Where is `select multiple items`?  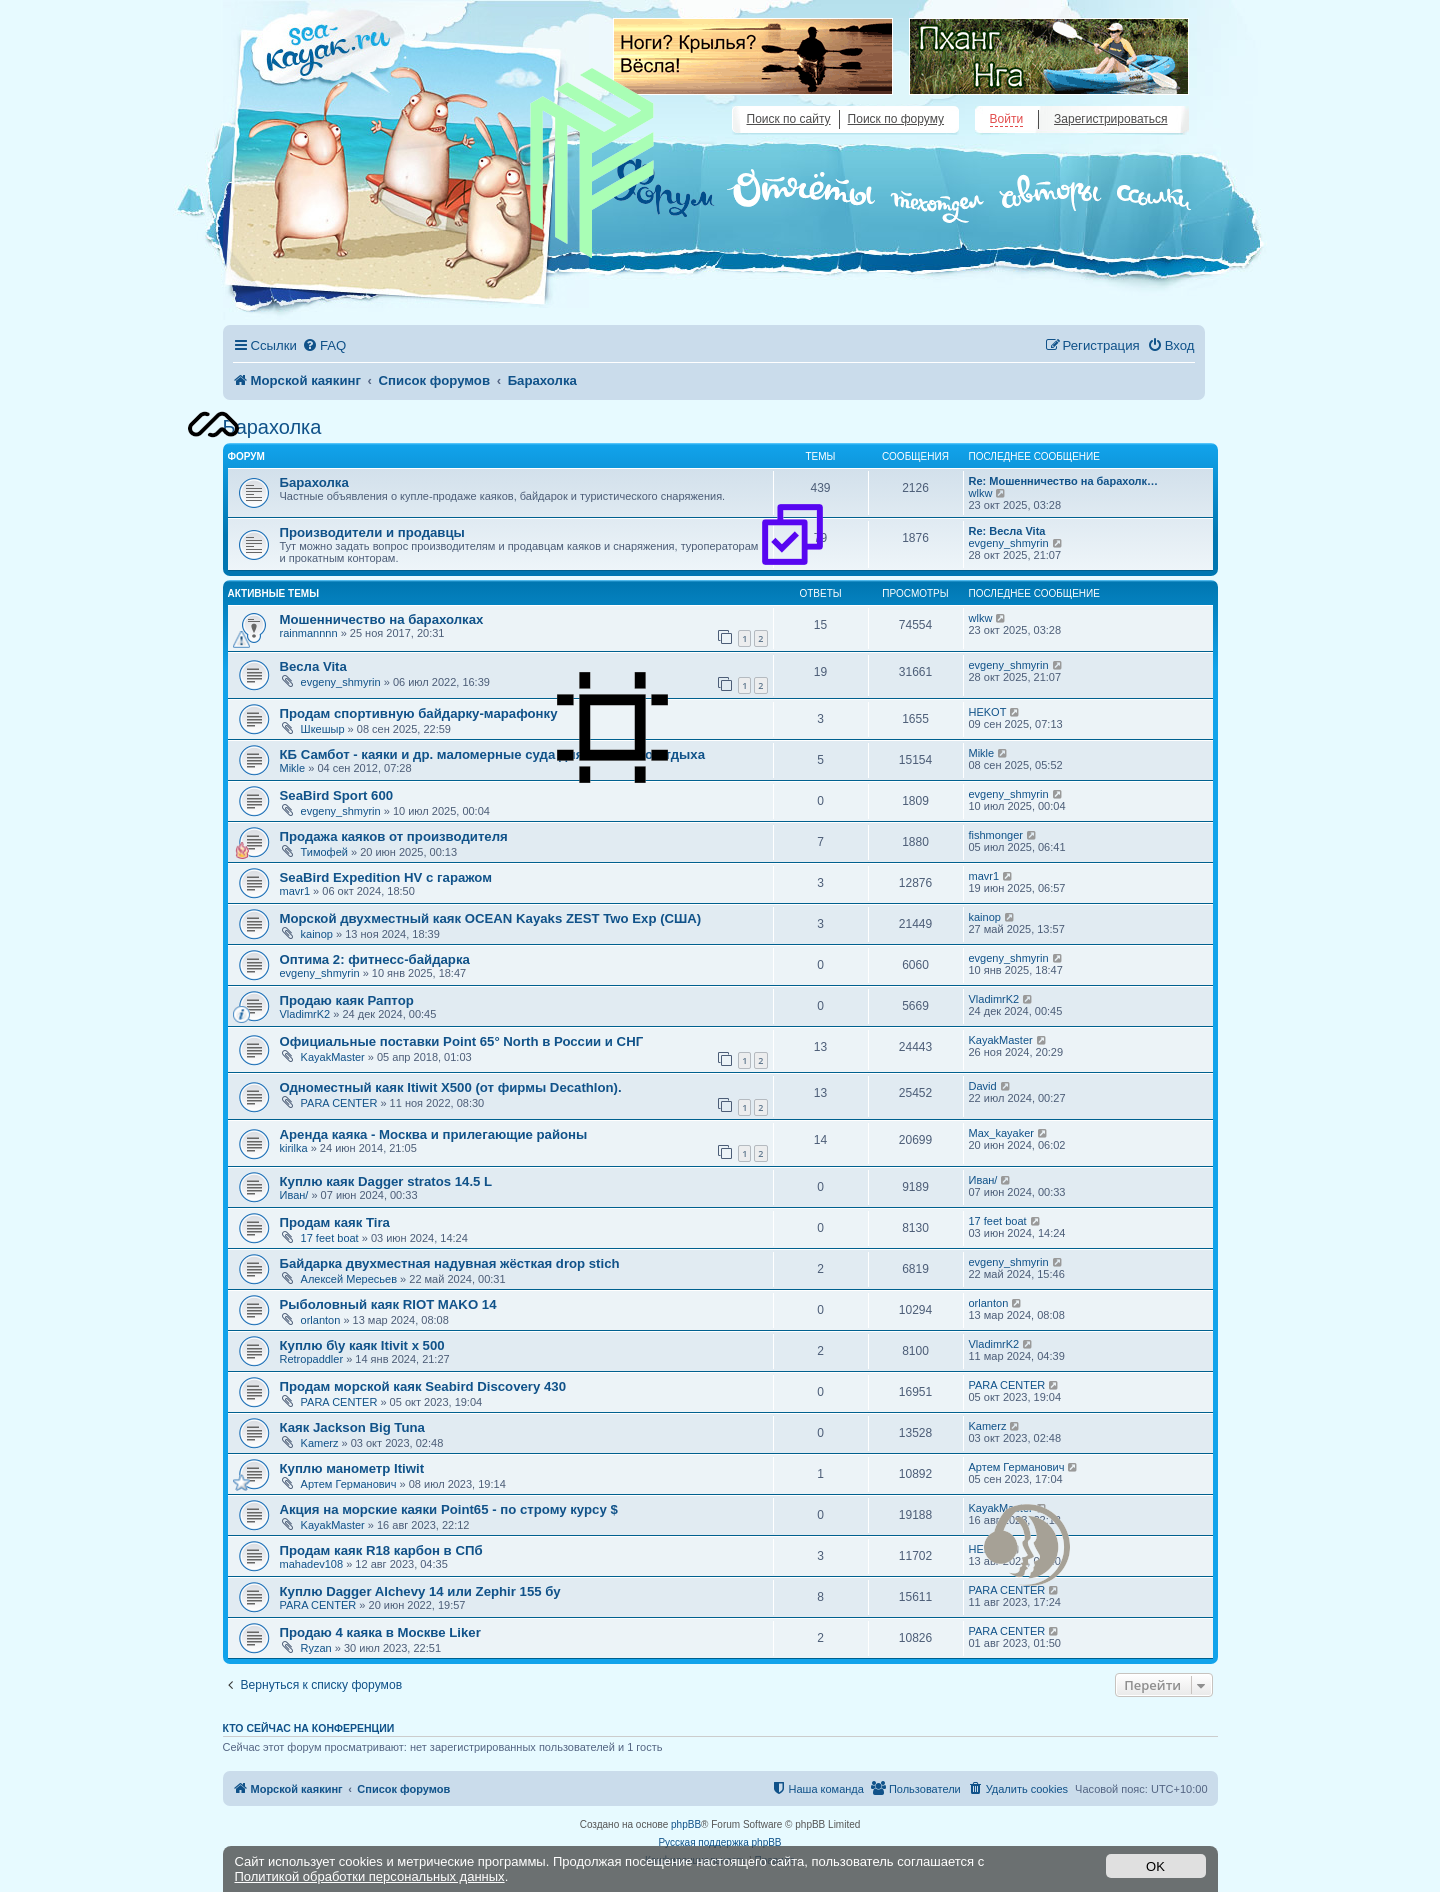
select multiple items is located at coordinates (792, 534).